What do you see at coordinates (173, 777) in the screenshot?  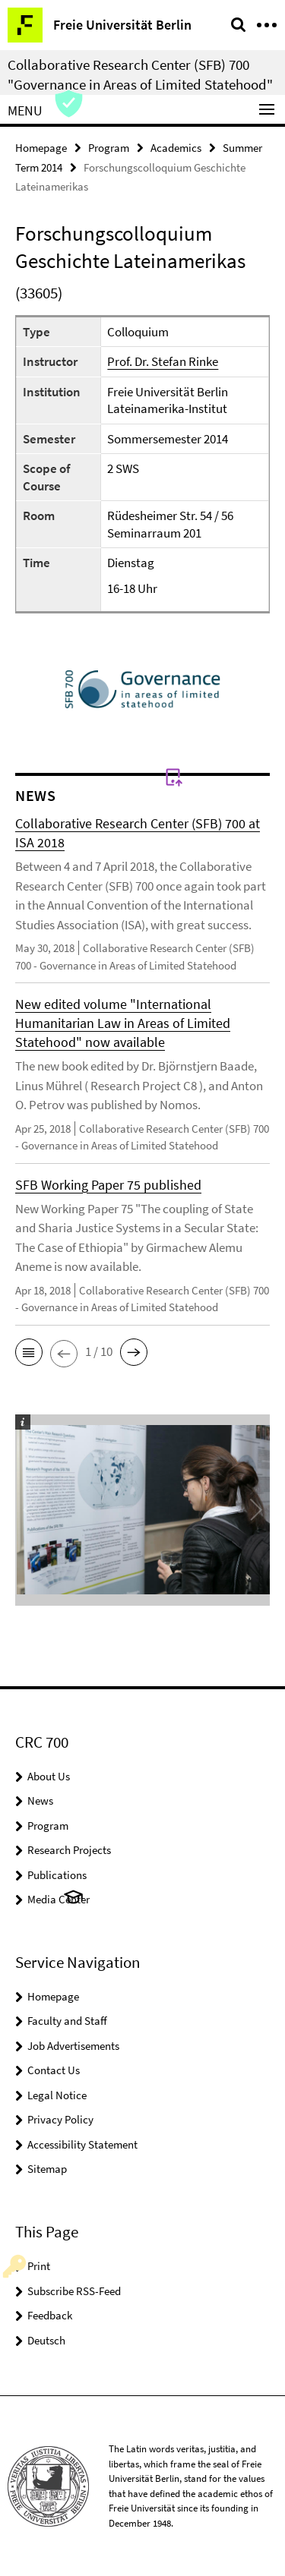 I see `upload content to tablet device` at bounding box center [173, 777].